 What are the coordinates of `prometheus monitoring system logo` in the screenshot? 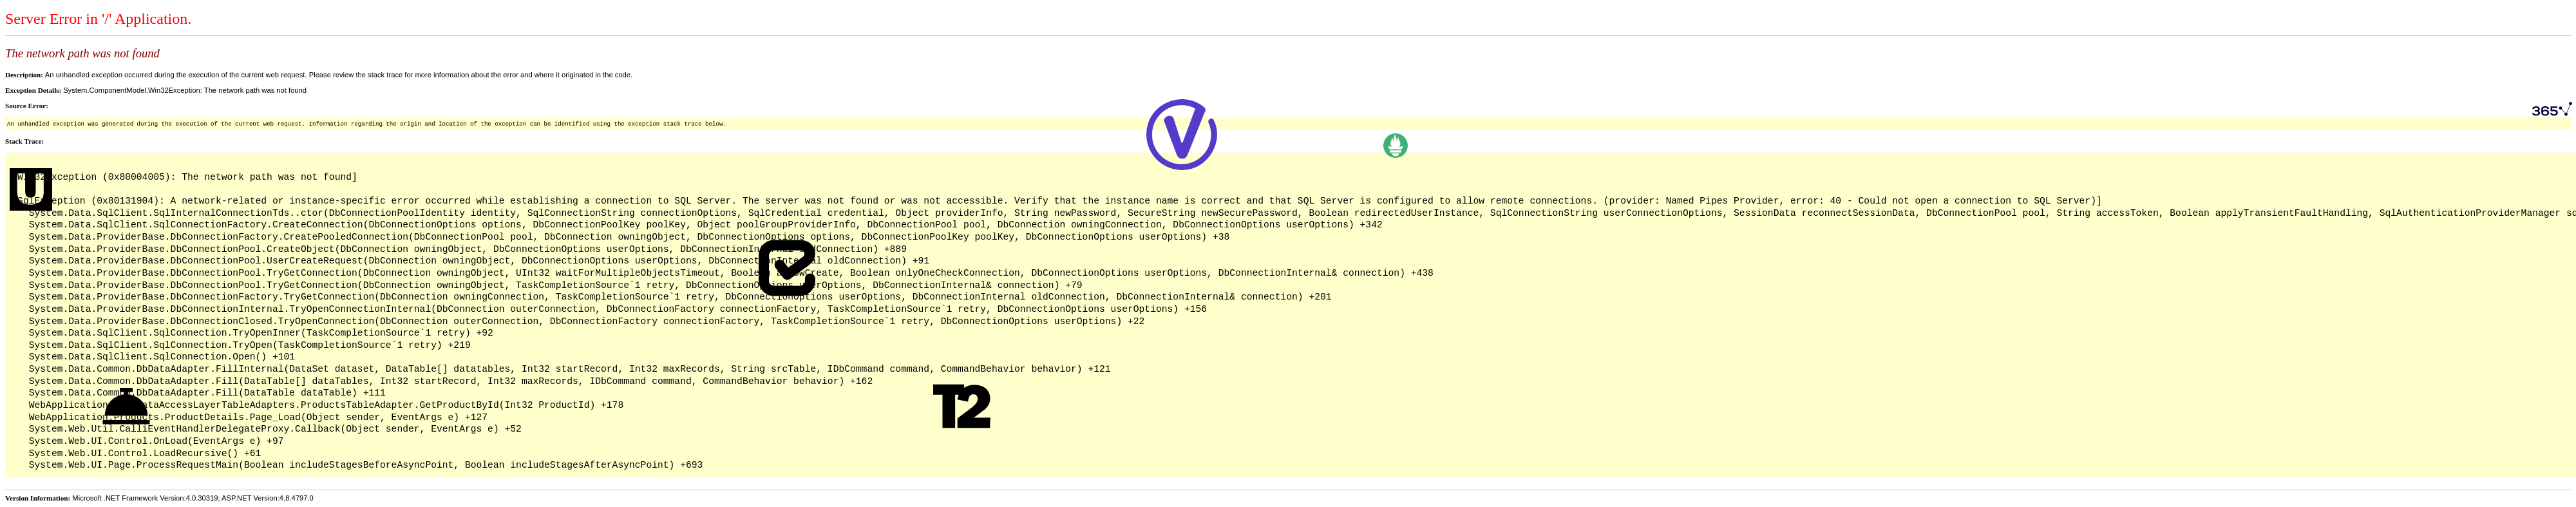 It's located at (1396, 146).